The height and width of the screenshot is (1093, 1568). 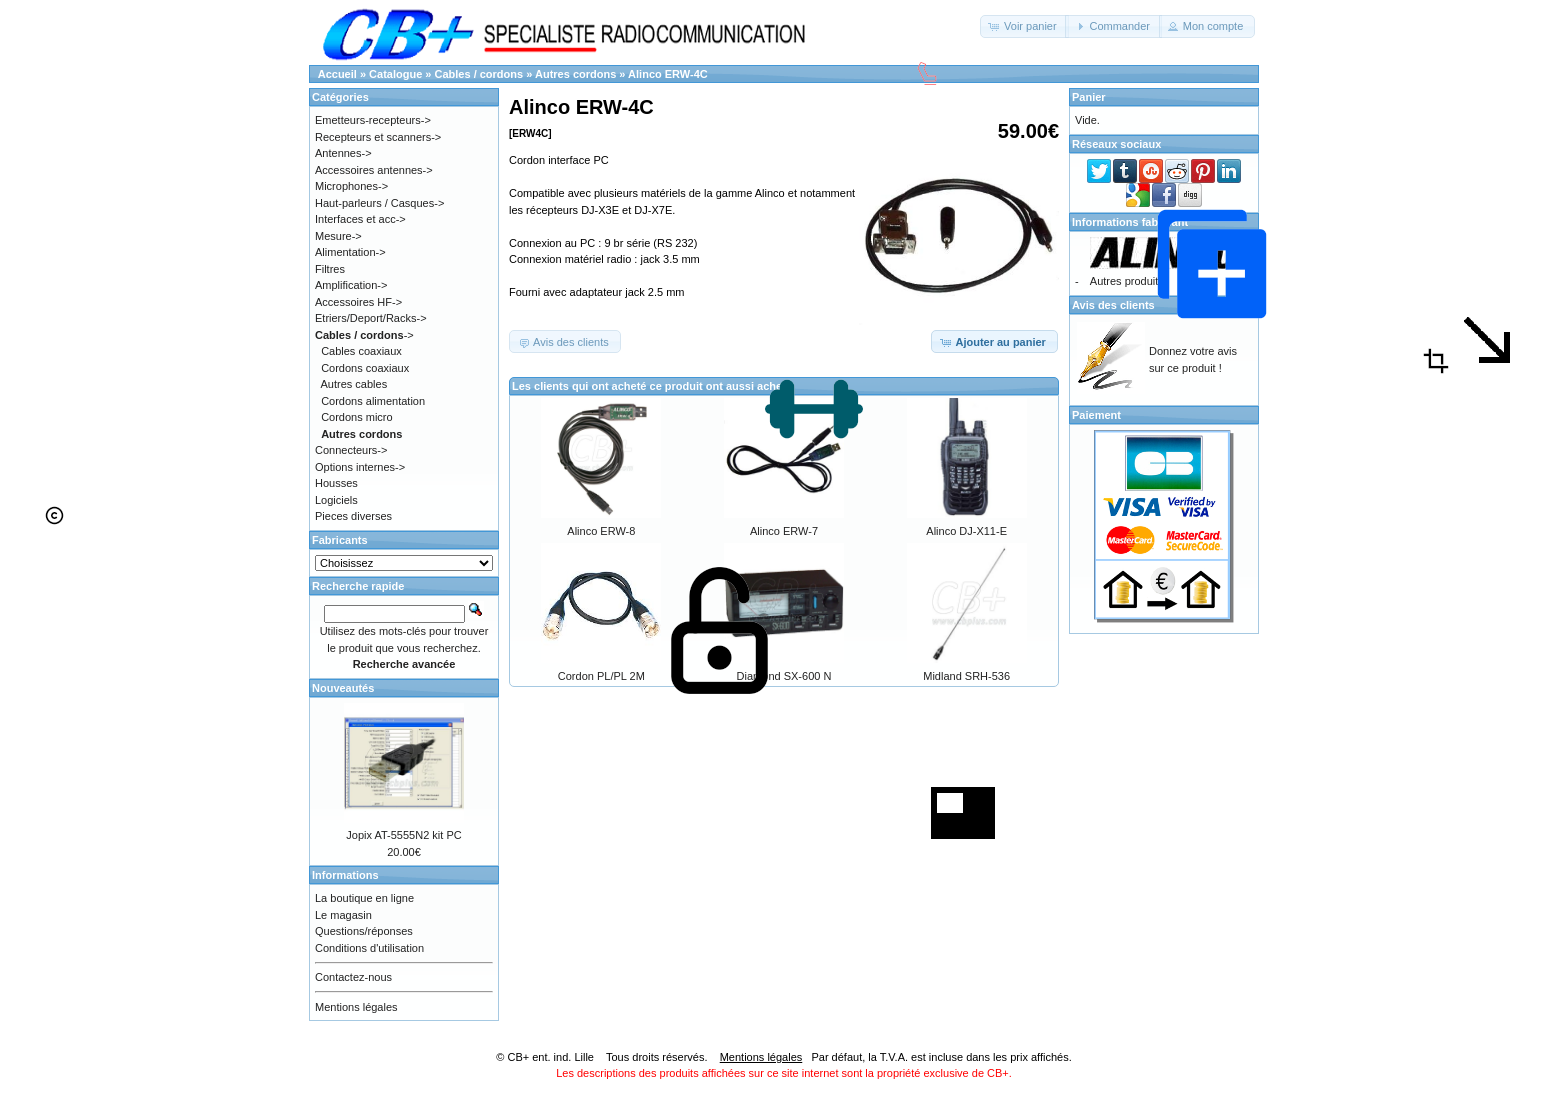 I want to click on unlocked or unsecured state, so click(x=719, y=633).